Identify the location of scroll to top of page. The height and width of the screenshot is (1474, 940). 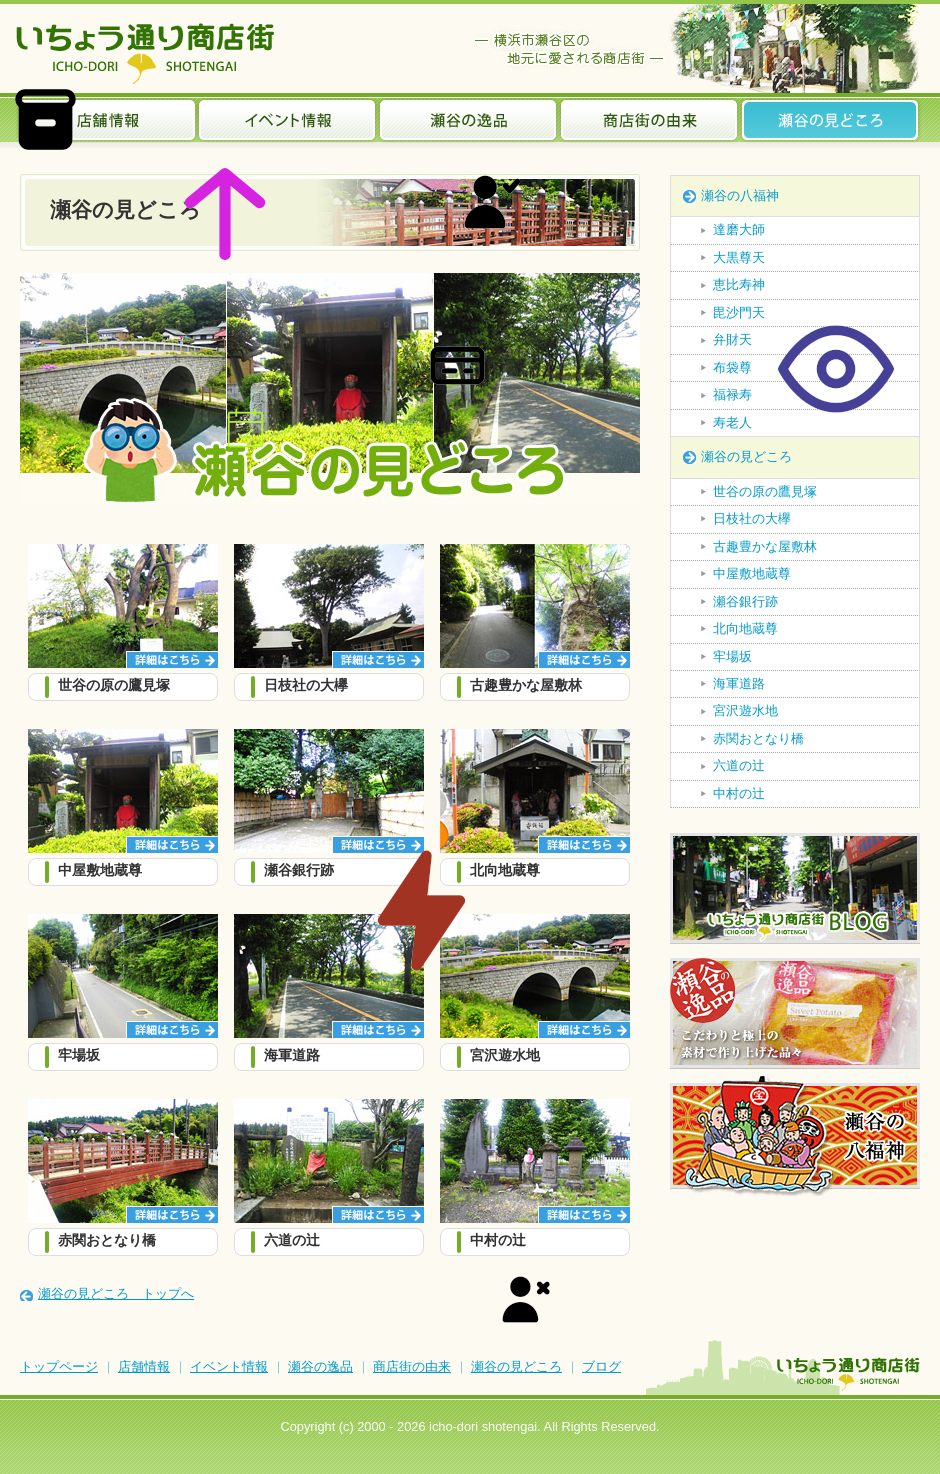
(225, 214).